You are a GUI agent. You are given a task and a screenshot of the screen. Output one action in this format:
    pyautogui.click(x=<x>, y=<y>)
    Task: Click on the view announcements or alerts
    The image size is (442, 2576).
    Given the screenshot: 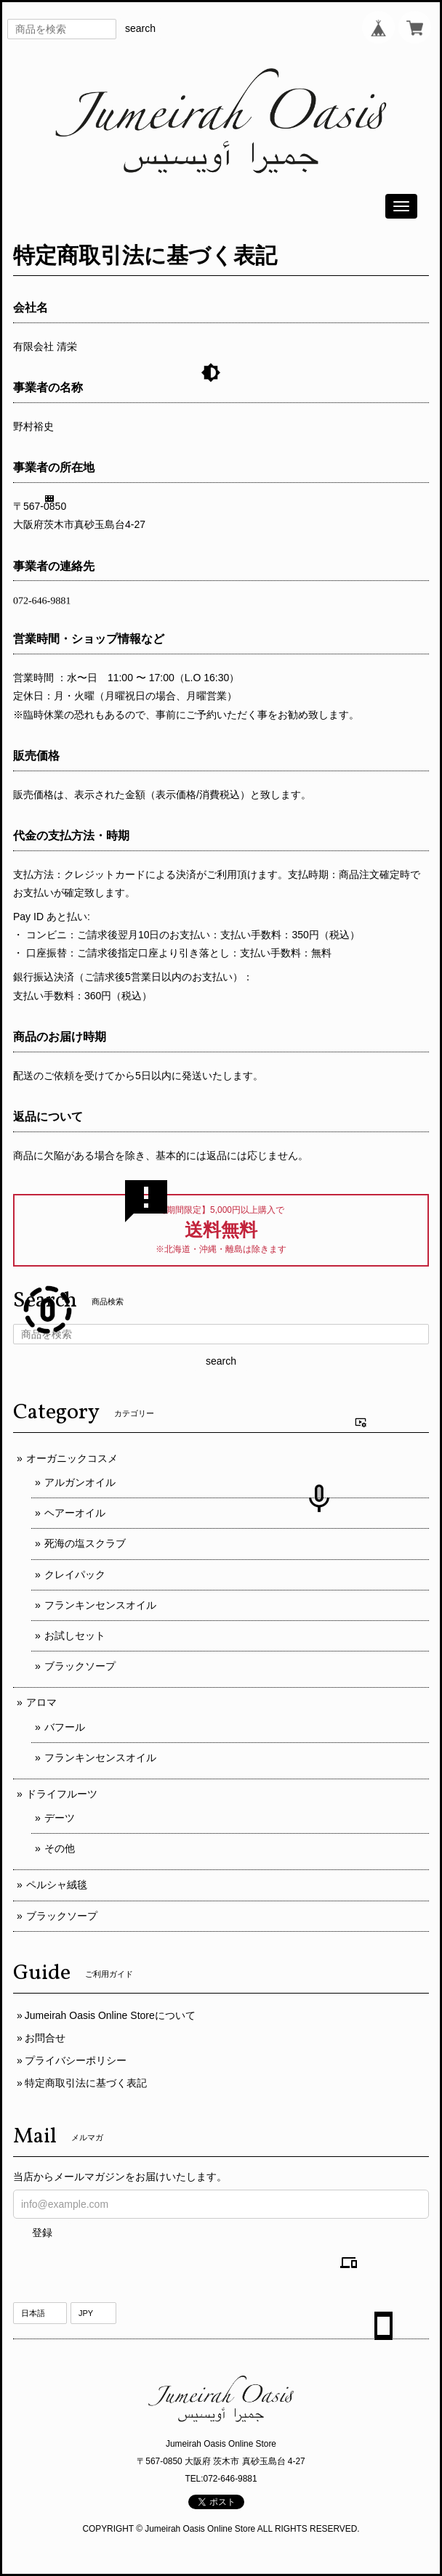 What is the action you would take?
    pyautogui.click(x=146, y=1201)
    